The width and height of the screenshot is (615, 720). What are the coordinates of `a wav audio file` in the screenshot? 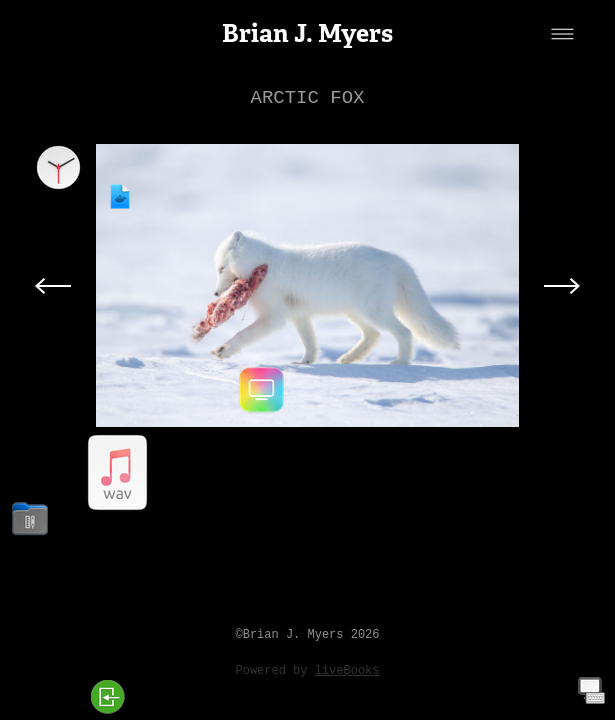 It's located at (117, 472).